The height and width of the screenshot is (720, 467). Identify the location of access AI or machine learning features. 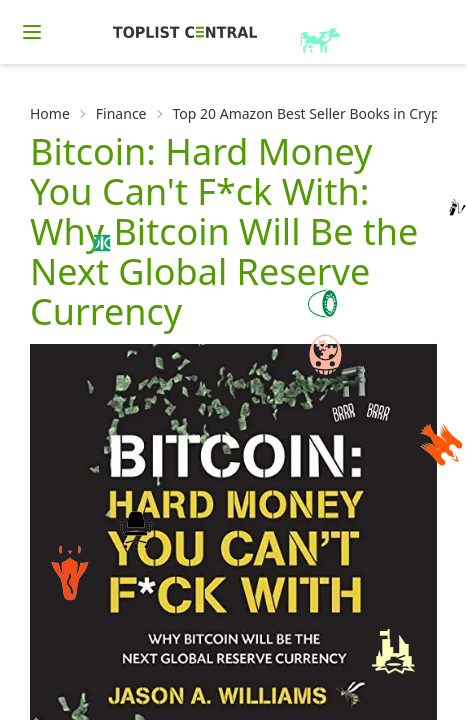
(325, 354).